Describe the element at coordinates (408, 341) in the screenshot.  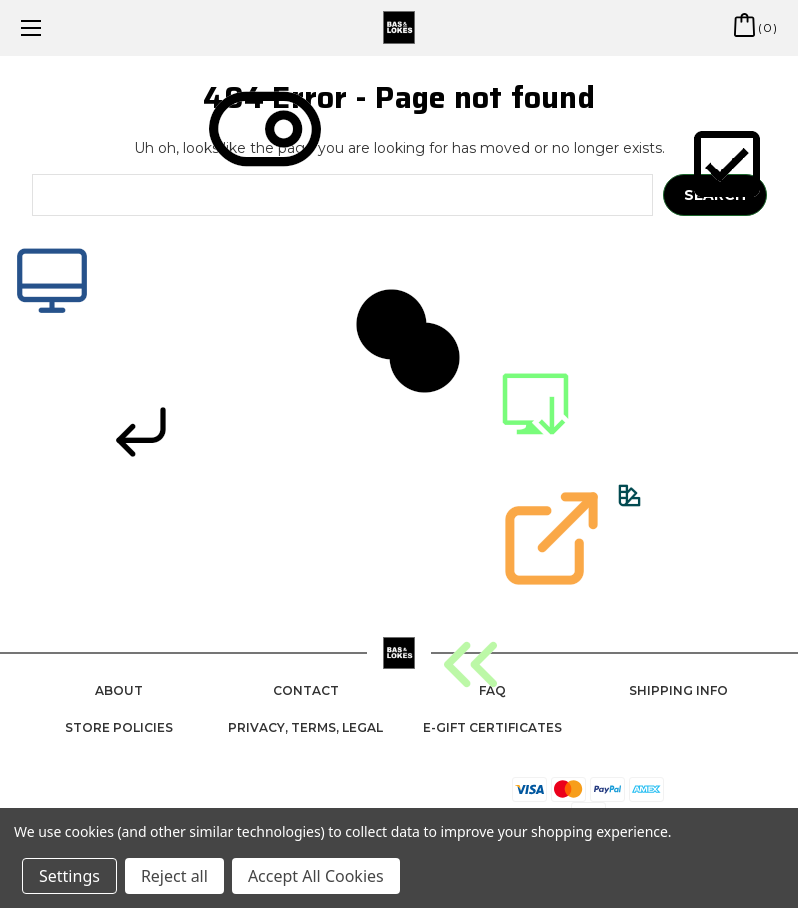
I see `merge or combine selected items` at that location.